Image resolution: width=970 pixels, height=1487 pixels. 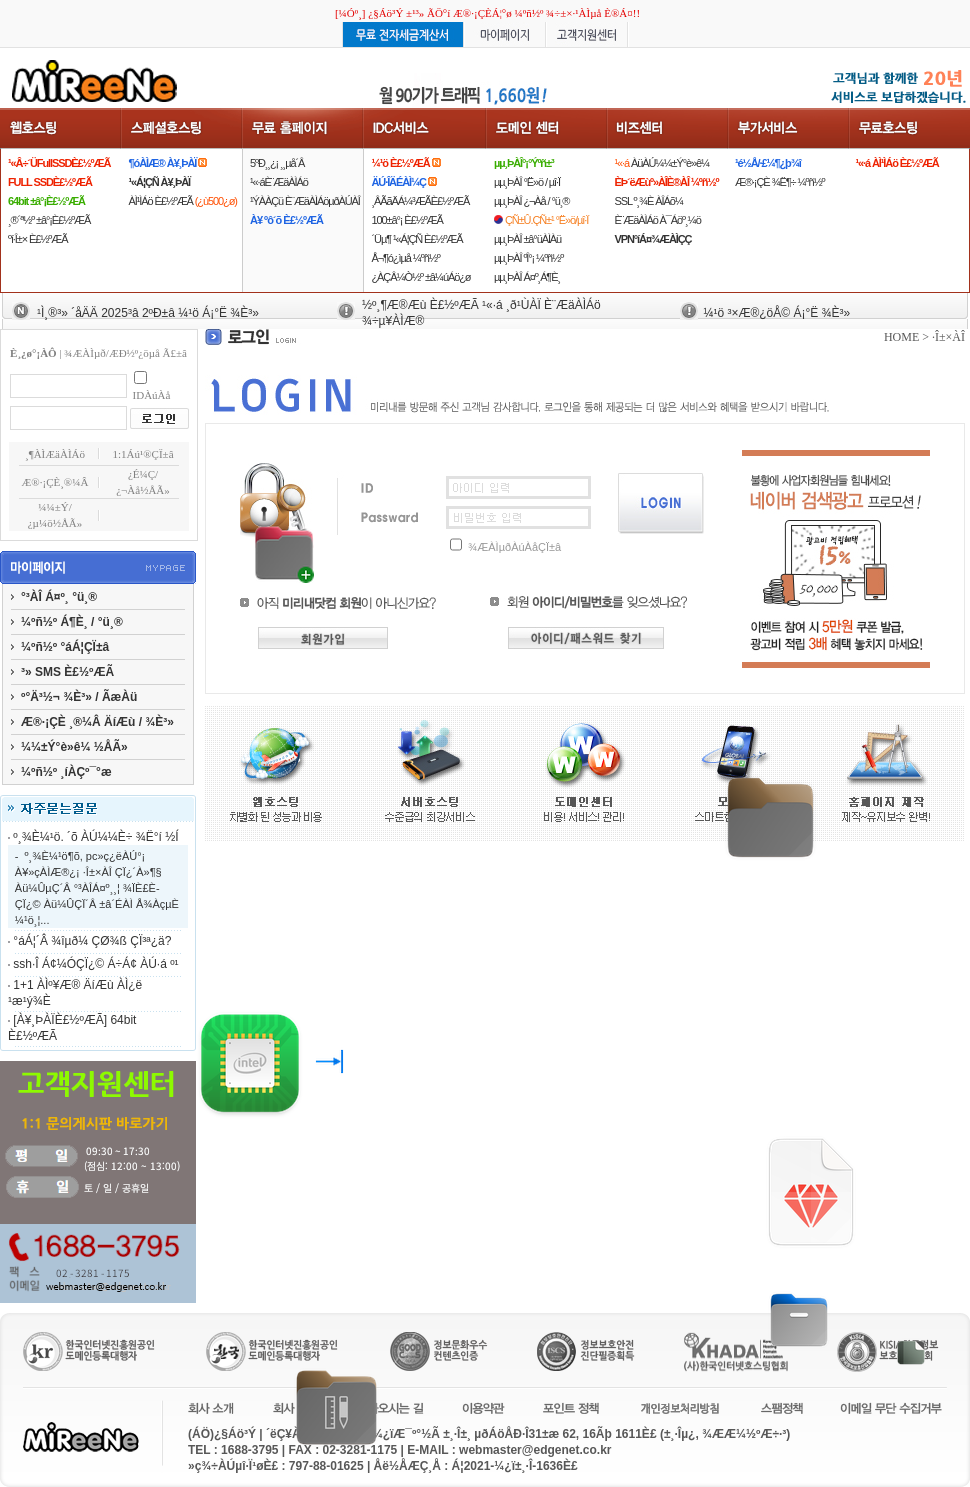 I want to click on ruby programming language source file, so click(x=811, y=1192).